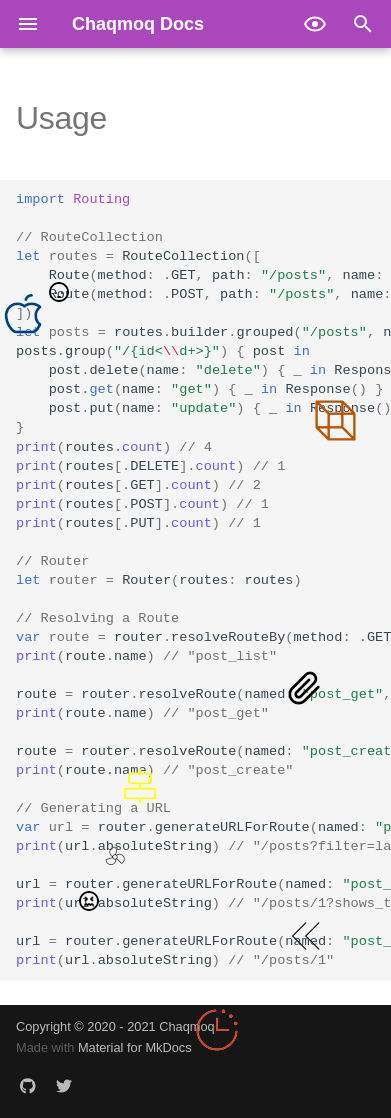 This screenshot has height=1118, width=391. What do you see at coordinates (140, 786) in the screenshot?
I see `align objects to horizontal center` at bounding box center [140, 786].